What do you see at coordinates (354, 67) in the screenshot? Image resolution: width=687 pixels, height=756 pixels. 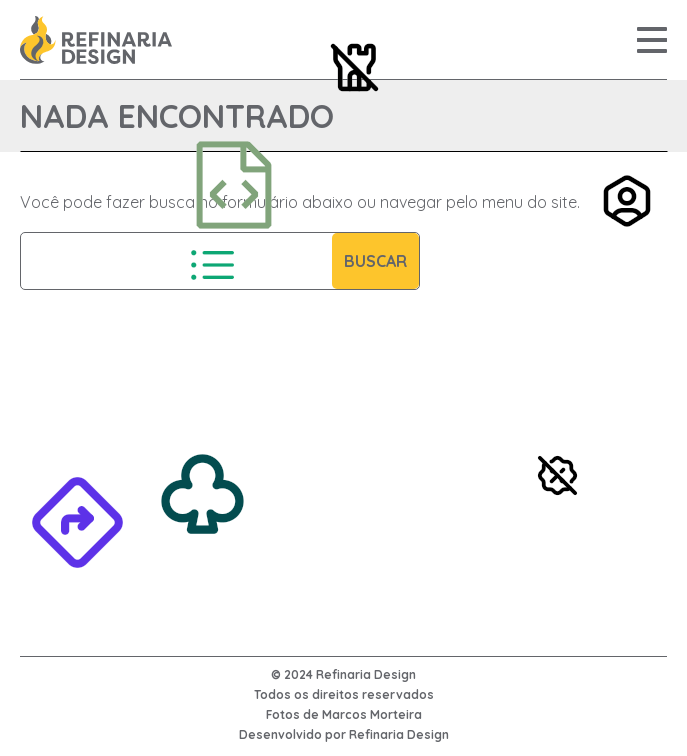 I see `indicates tower or signal is offline` at bounding box center [354, 67].